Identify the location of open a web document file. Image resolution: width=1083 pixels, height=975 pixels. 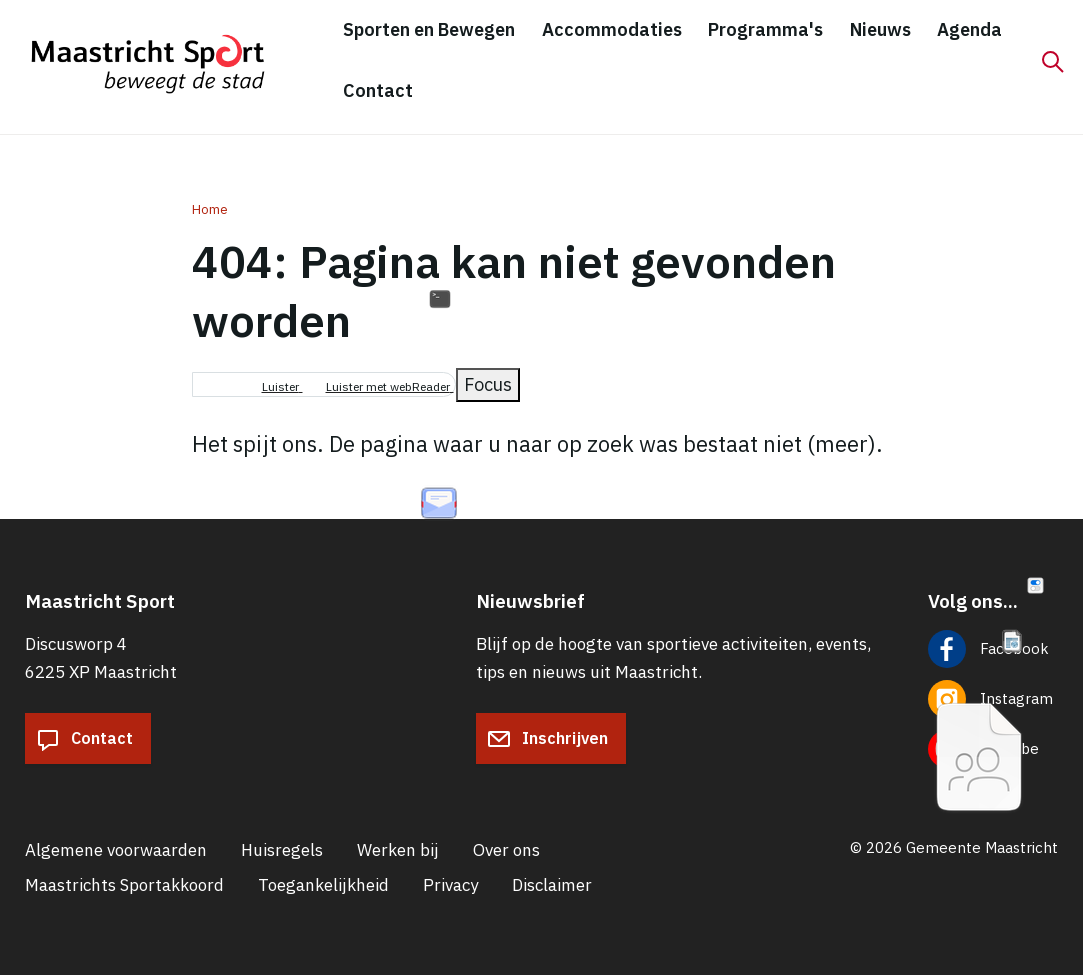
(1012, 641).